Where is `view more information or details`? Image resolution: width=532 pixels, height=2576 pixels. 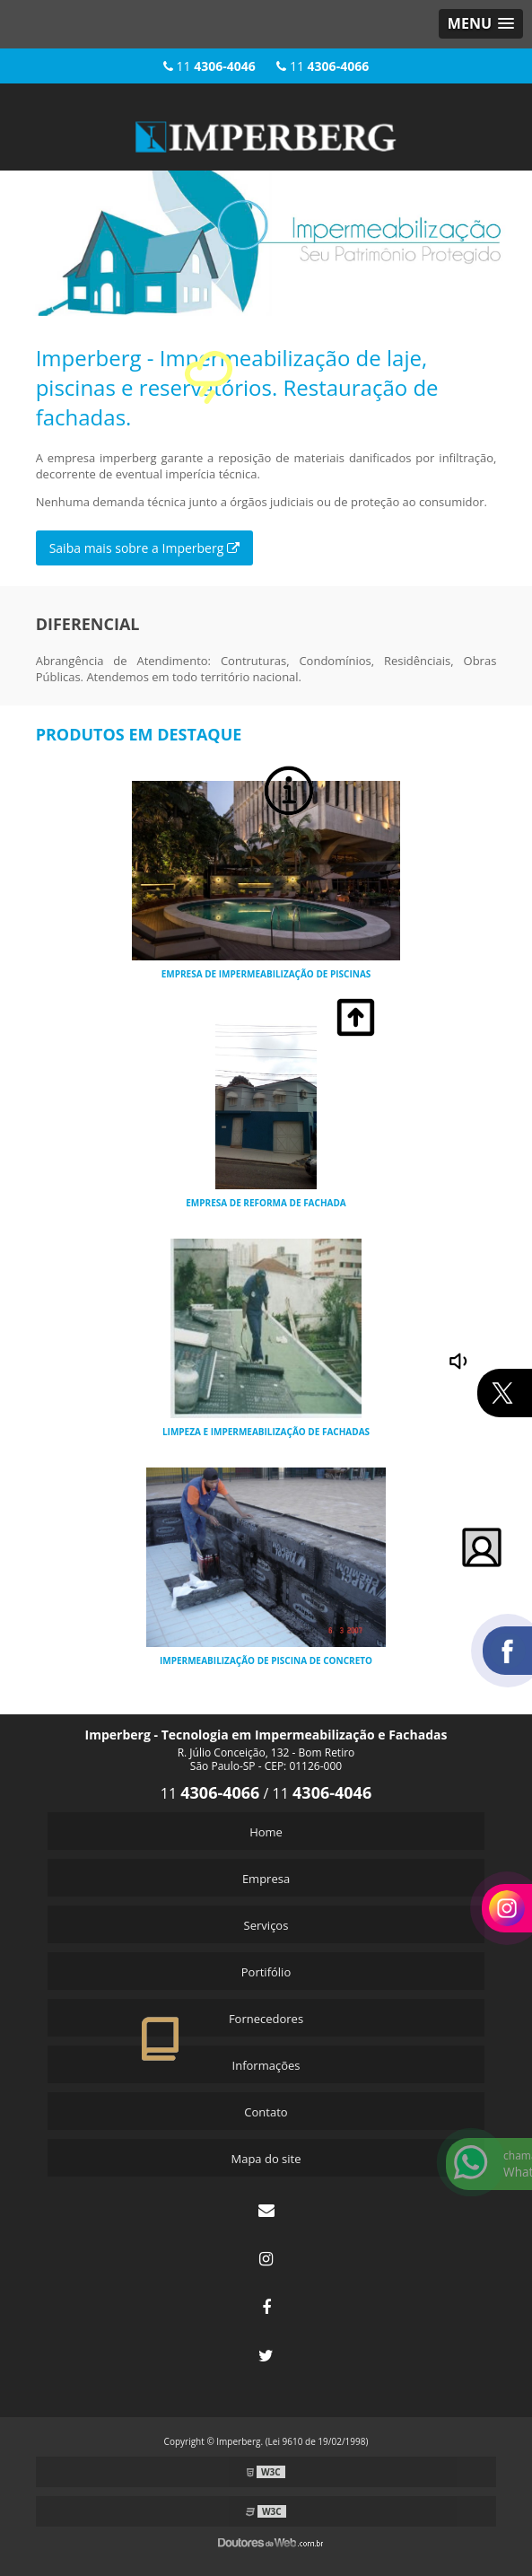 view more information or details is located at coordinates (290, 792).